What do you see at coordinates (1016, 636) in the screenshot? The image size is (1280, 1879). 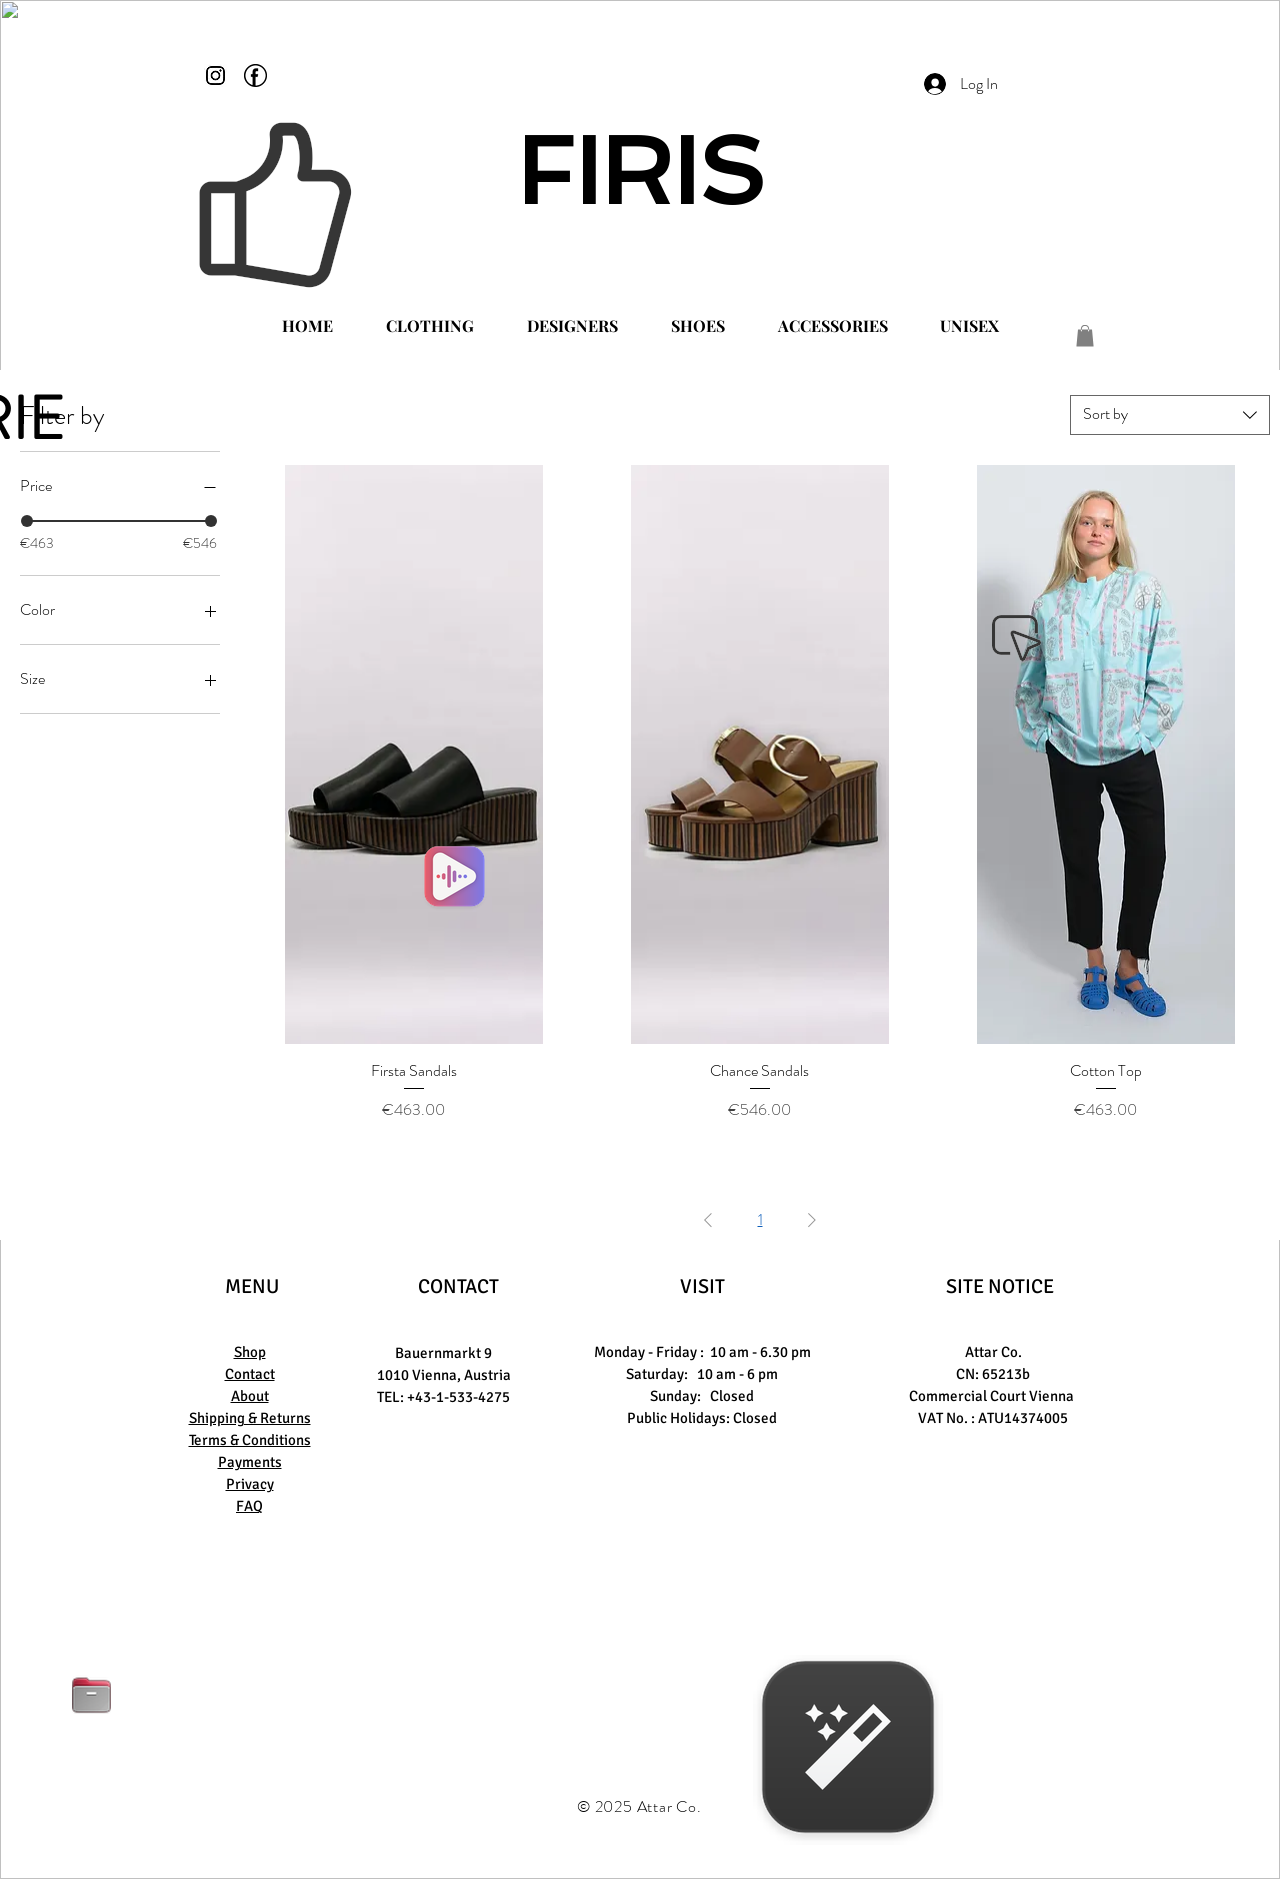 I see `access pointer and cursor accessibility settings` at bounding box center [1016, 636].